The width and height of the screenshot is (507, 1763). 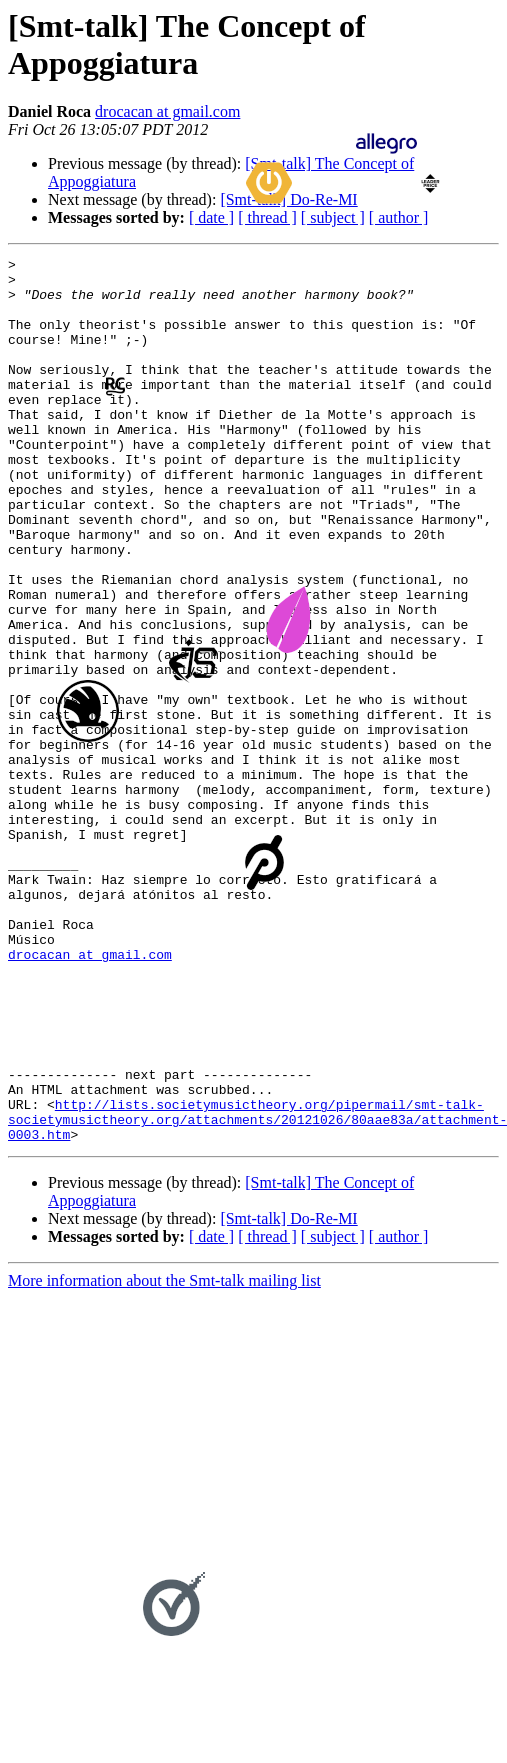 What do you see at coordinates (269, 183) in the screenshot?
I see `spring boot framework logo` at bounding box center [269, 183].